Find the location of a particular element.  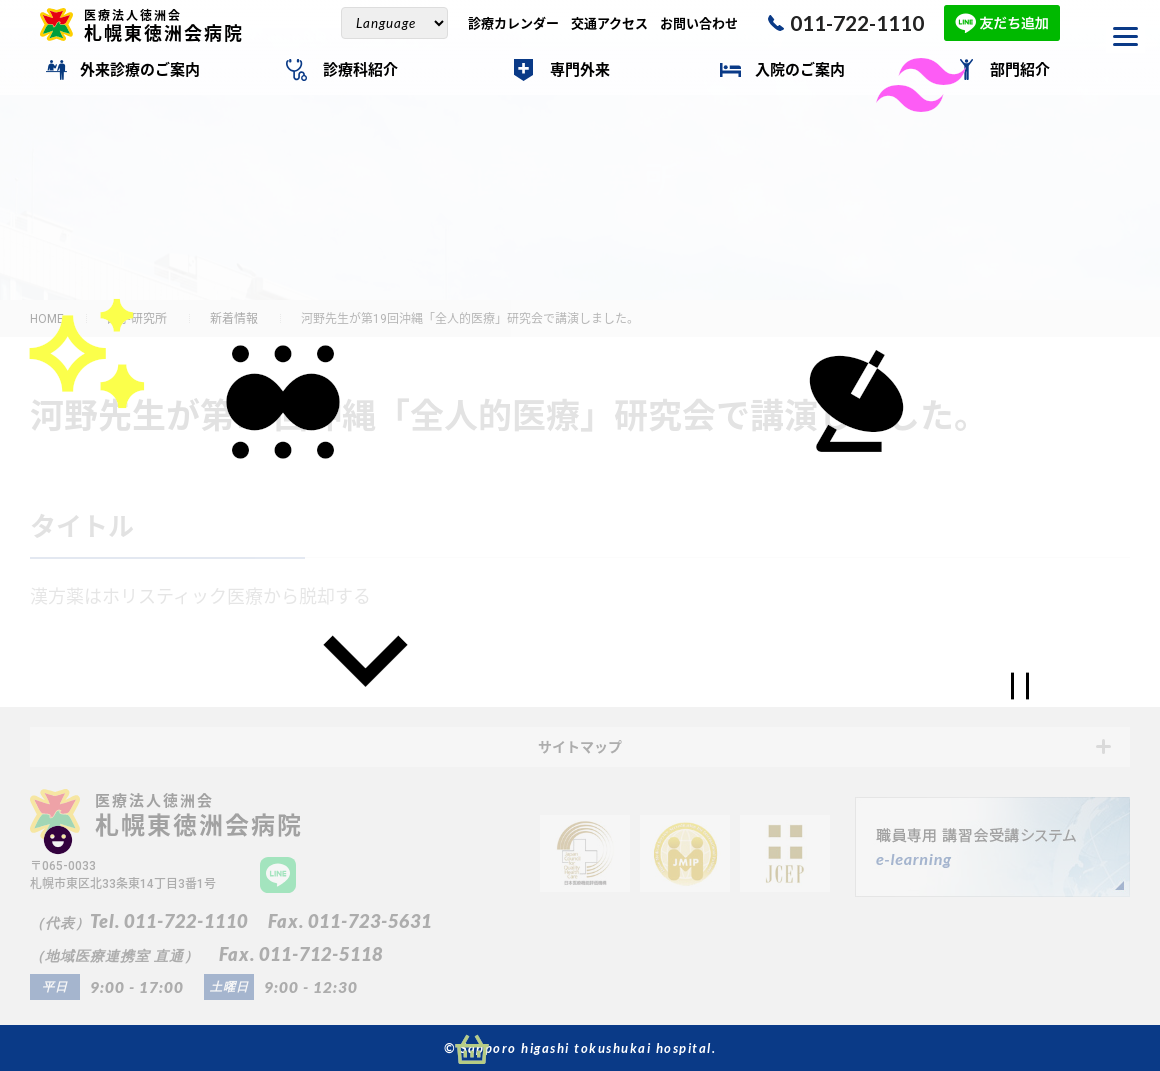

add an emoji or reaction is located at coordinates (58, 840).